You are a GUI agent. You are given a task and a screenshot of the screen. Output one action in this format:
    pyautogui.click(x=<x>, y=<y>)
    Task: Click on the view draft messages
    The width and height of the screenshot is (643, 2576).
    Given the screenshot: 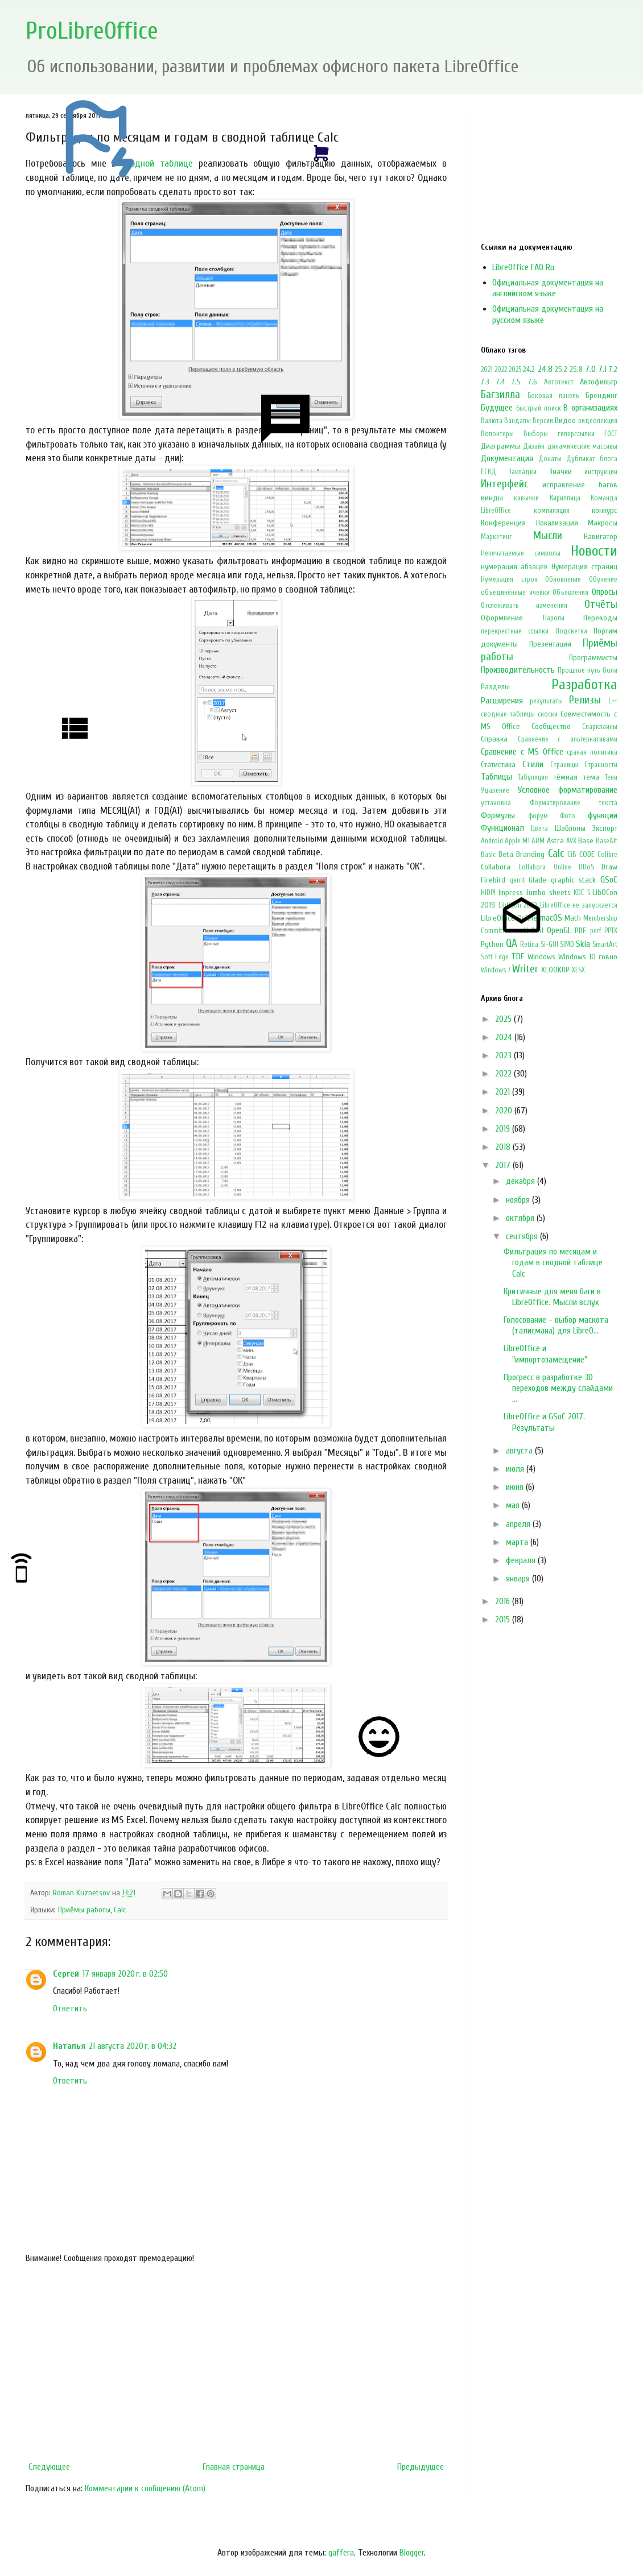 What is the action you would take?
    pyautogui.click(x=521, y=917)
    